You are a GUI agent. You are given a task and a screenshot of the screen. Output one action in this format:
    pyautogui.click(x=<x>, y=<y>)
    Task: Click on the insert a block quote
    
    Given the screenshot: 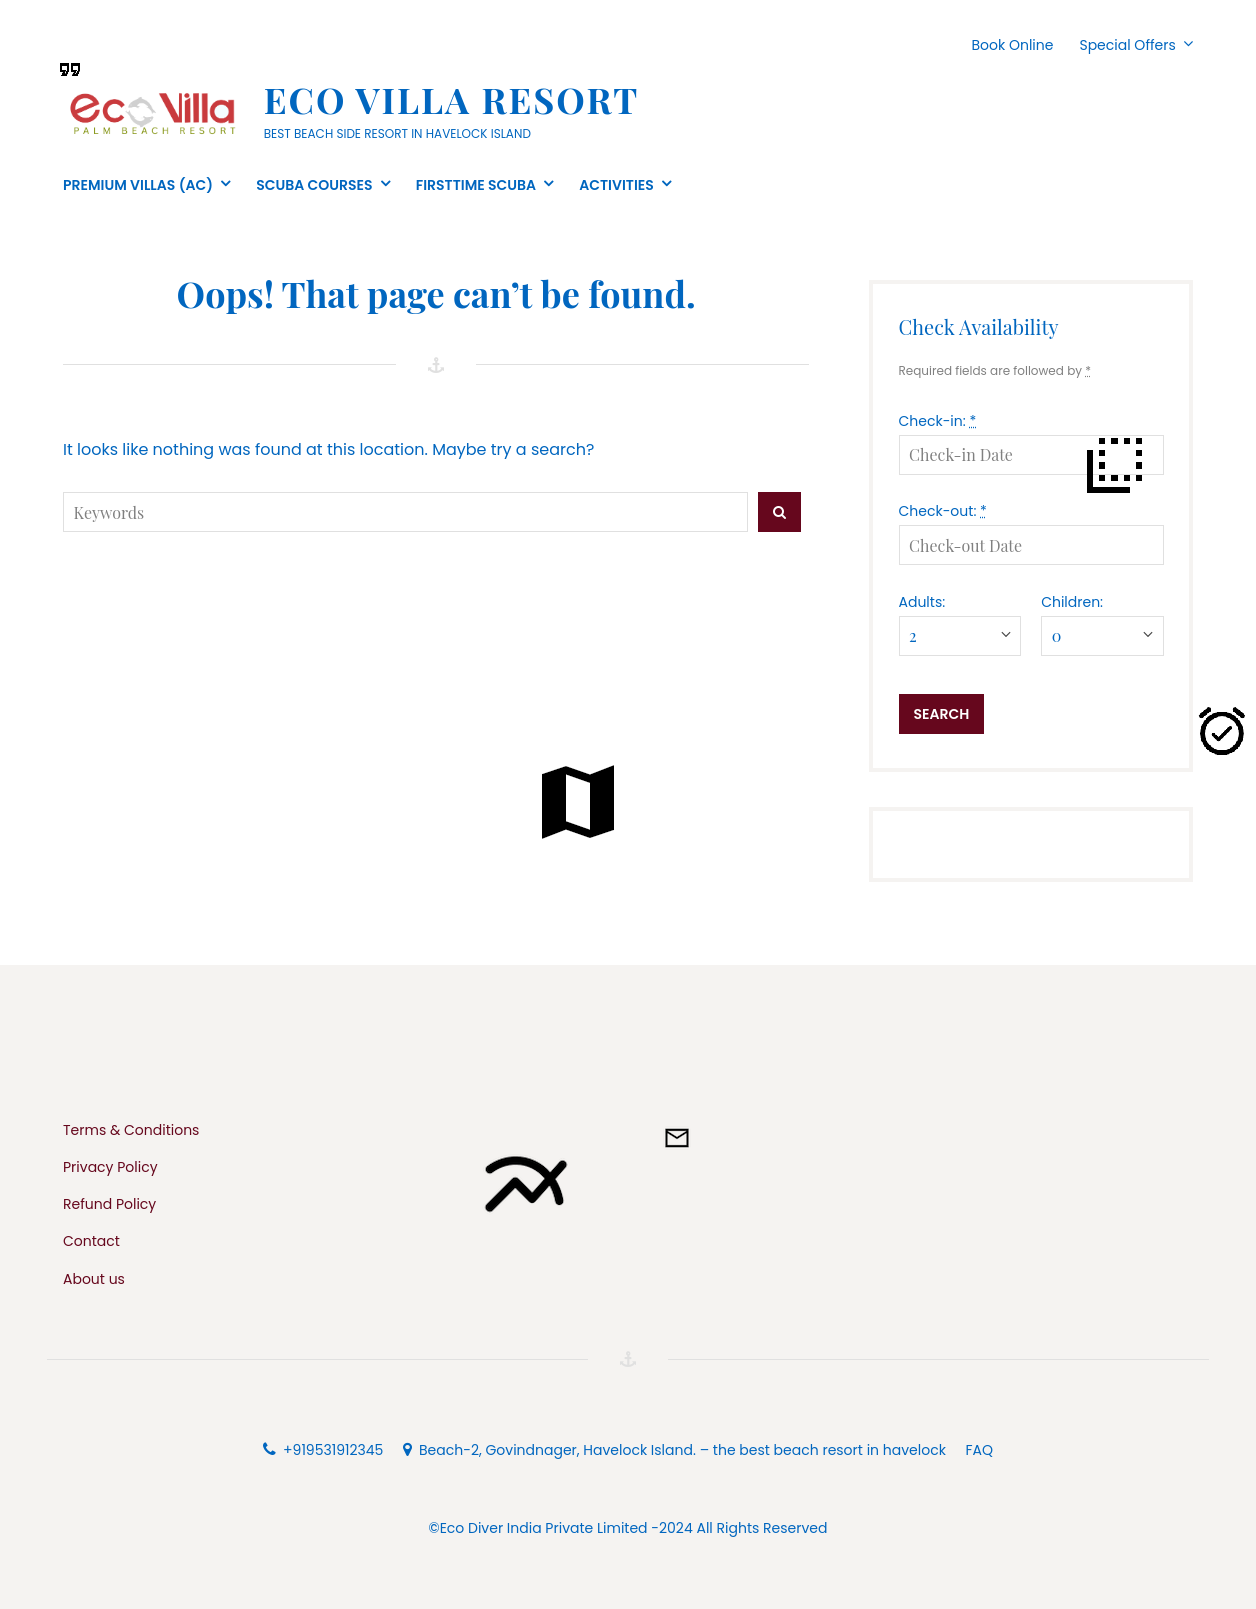 What is the action you would take?
    pyautogui.click(x=70, y=70)
    